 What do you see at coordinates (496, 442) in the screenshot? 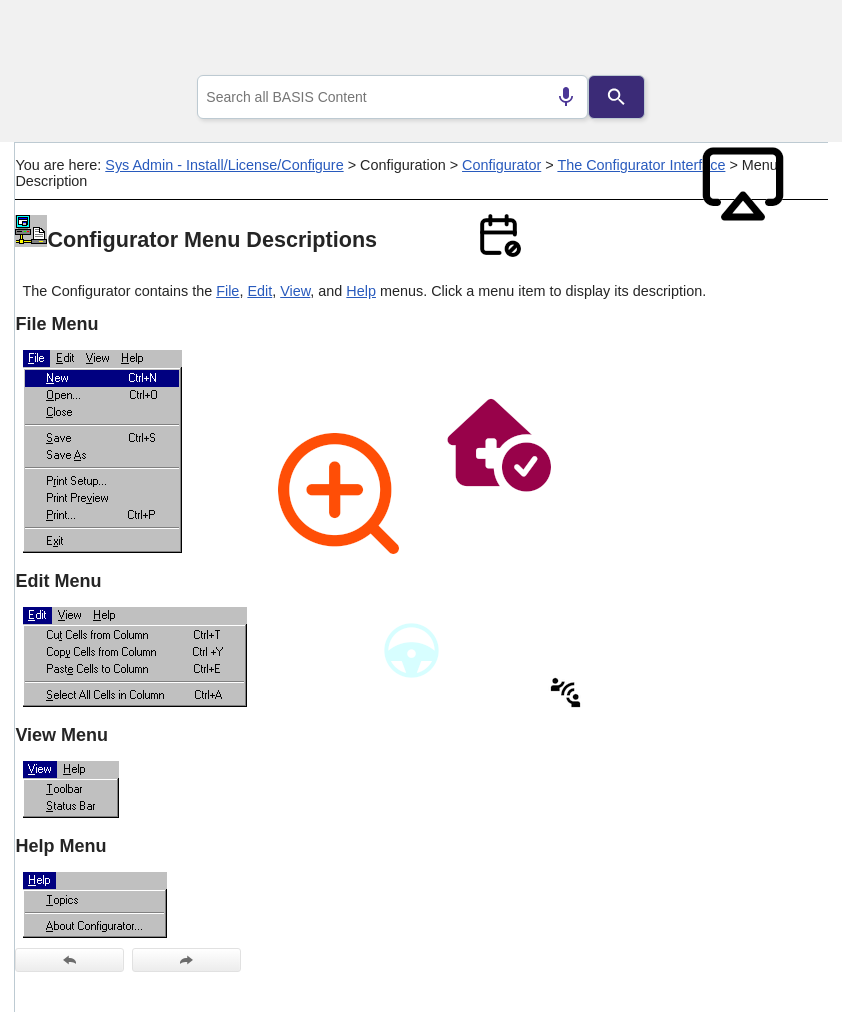
I see `verified medical home or healthcare facility` at bounding box center [496, 442].